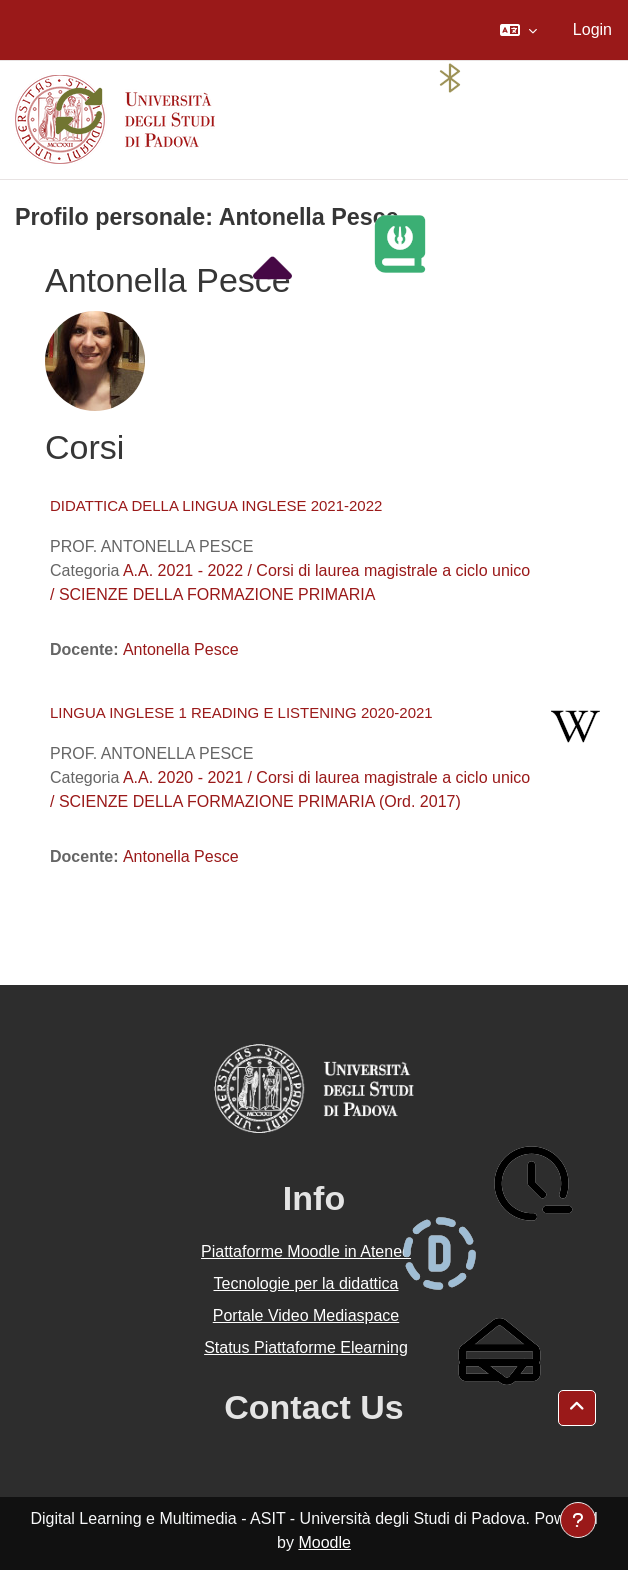 This screenshot has width=628, height=1570. What do you see at coordinates (499, 1351) in the screenshot?
I see `access food or restaurant options` at bounding box center [499, 1351].